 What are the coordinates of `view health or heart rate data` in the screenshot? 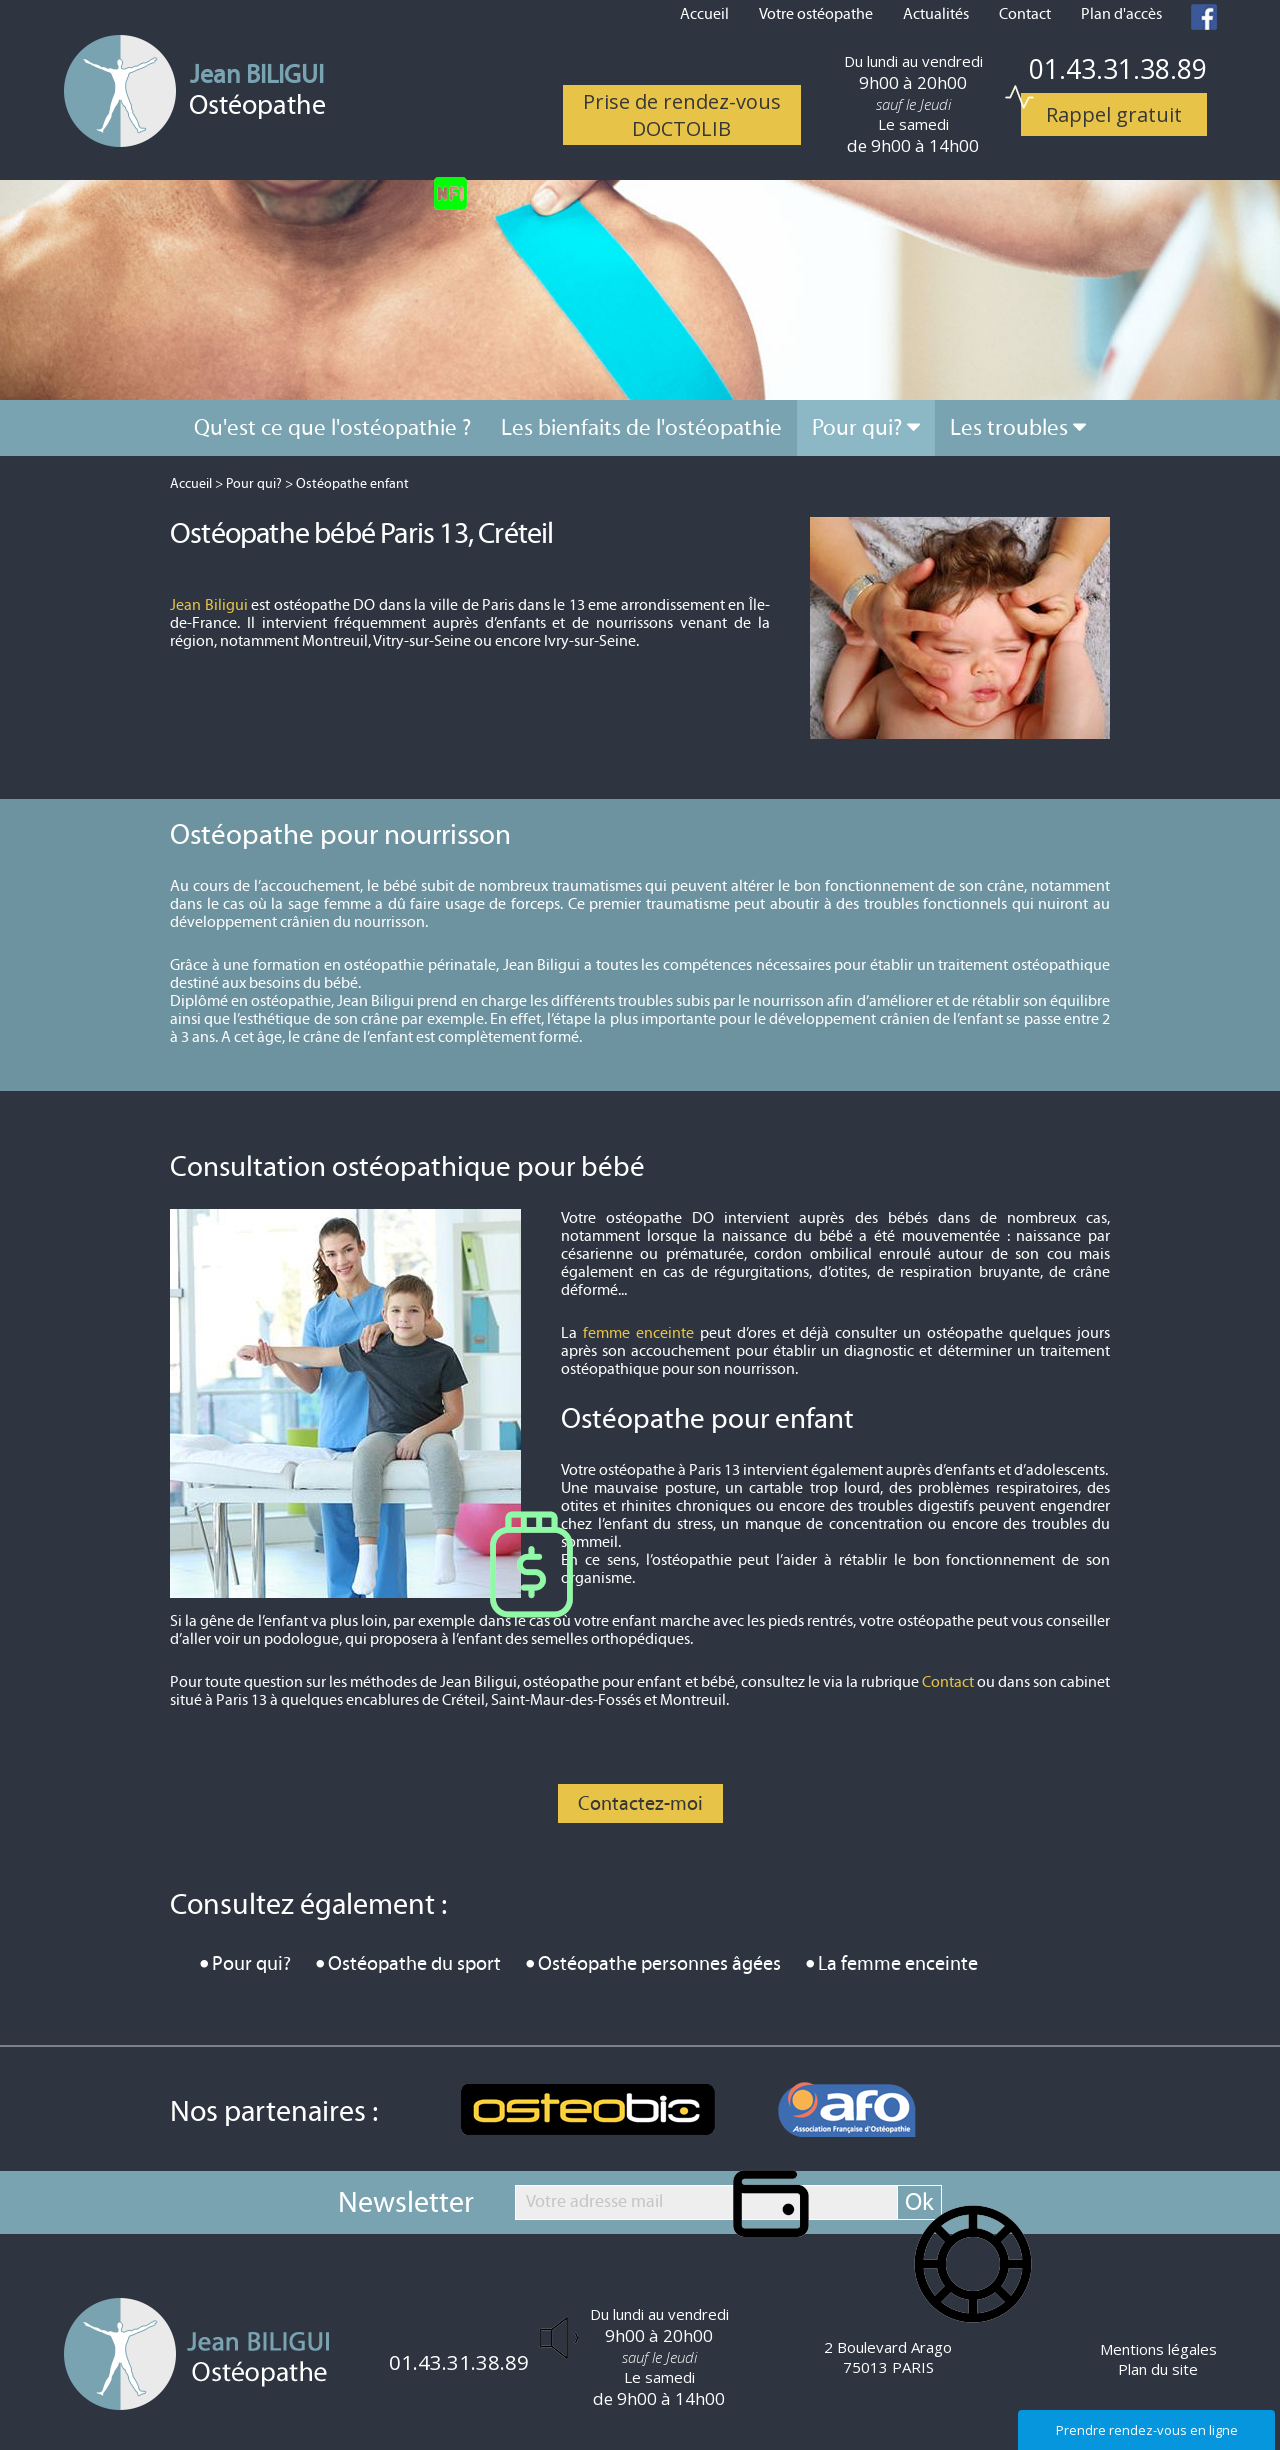 It's located at (1019, 97).